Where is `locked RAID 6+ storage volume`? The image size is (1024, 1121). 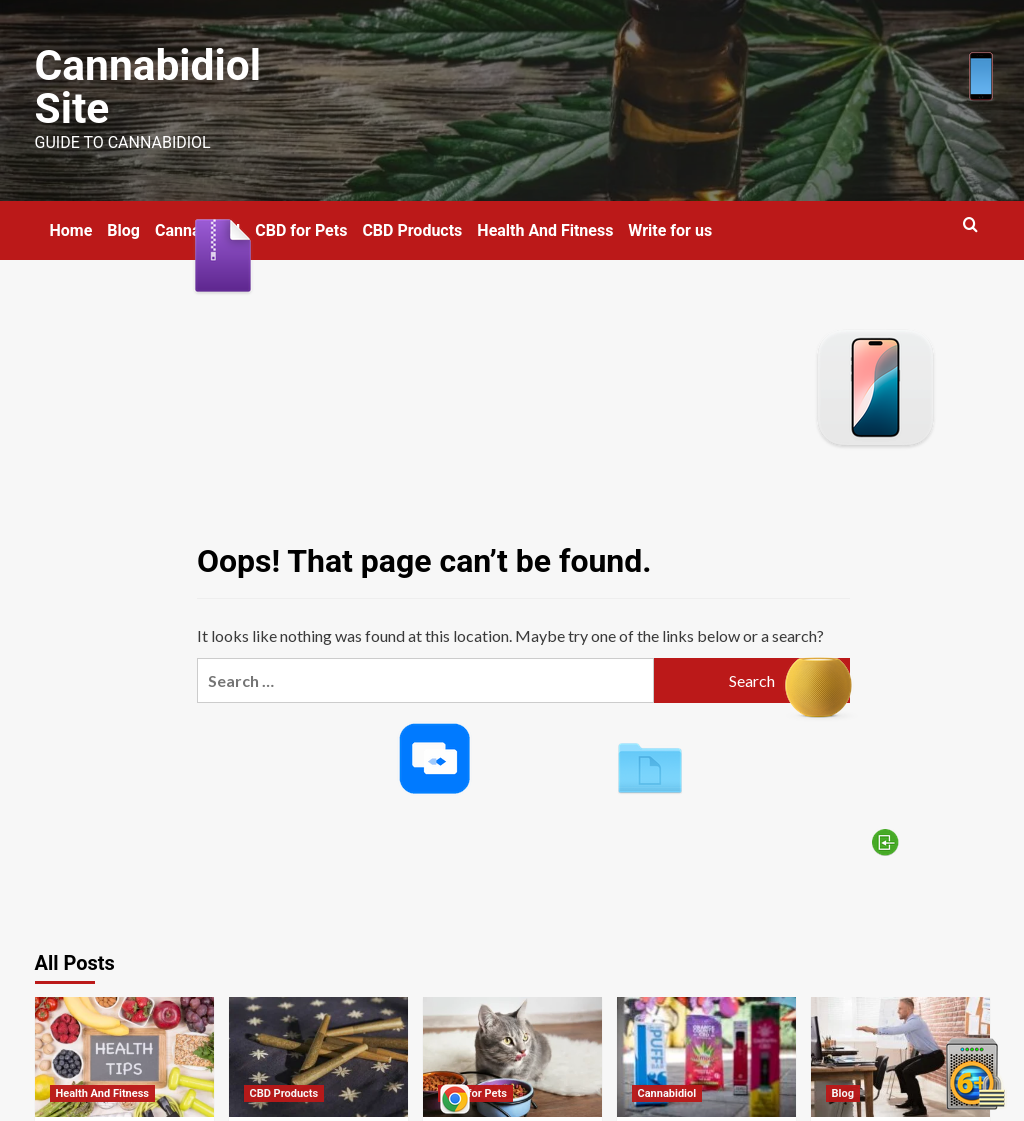 locked RAID 6+ storage volume is located at coordinates (972, 1074).